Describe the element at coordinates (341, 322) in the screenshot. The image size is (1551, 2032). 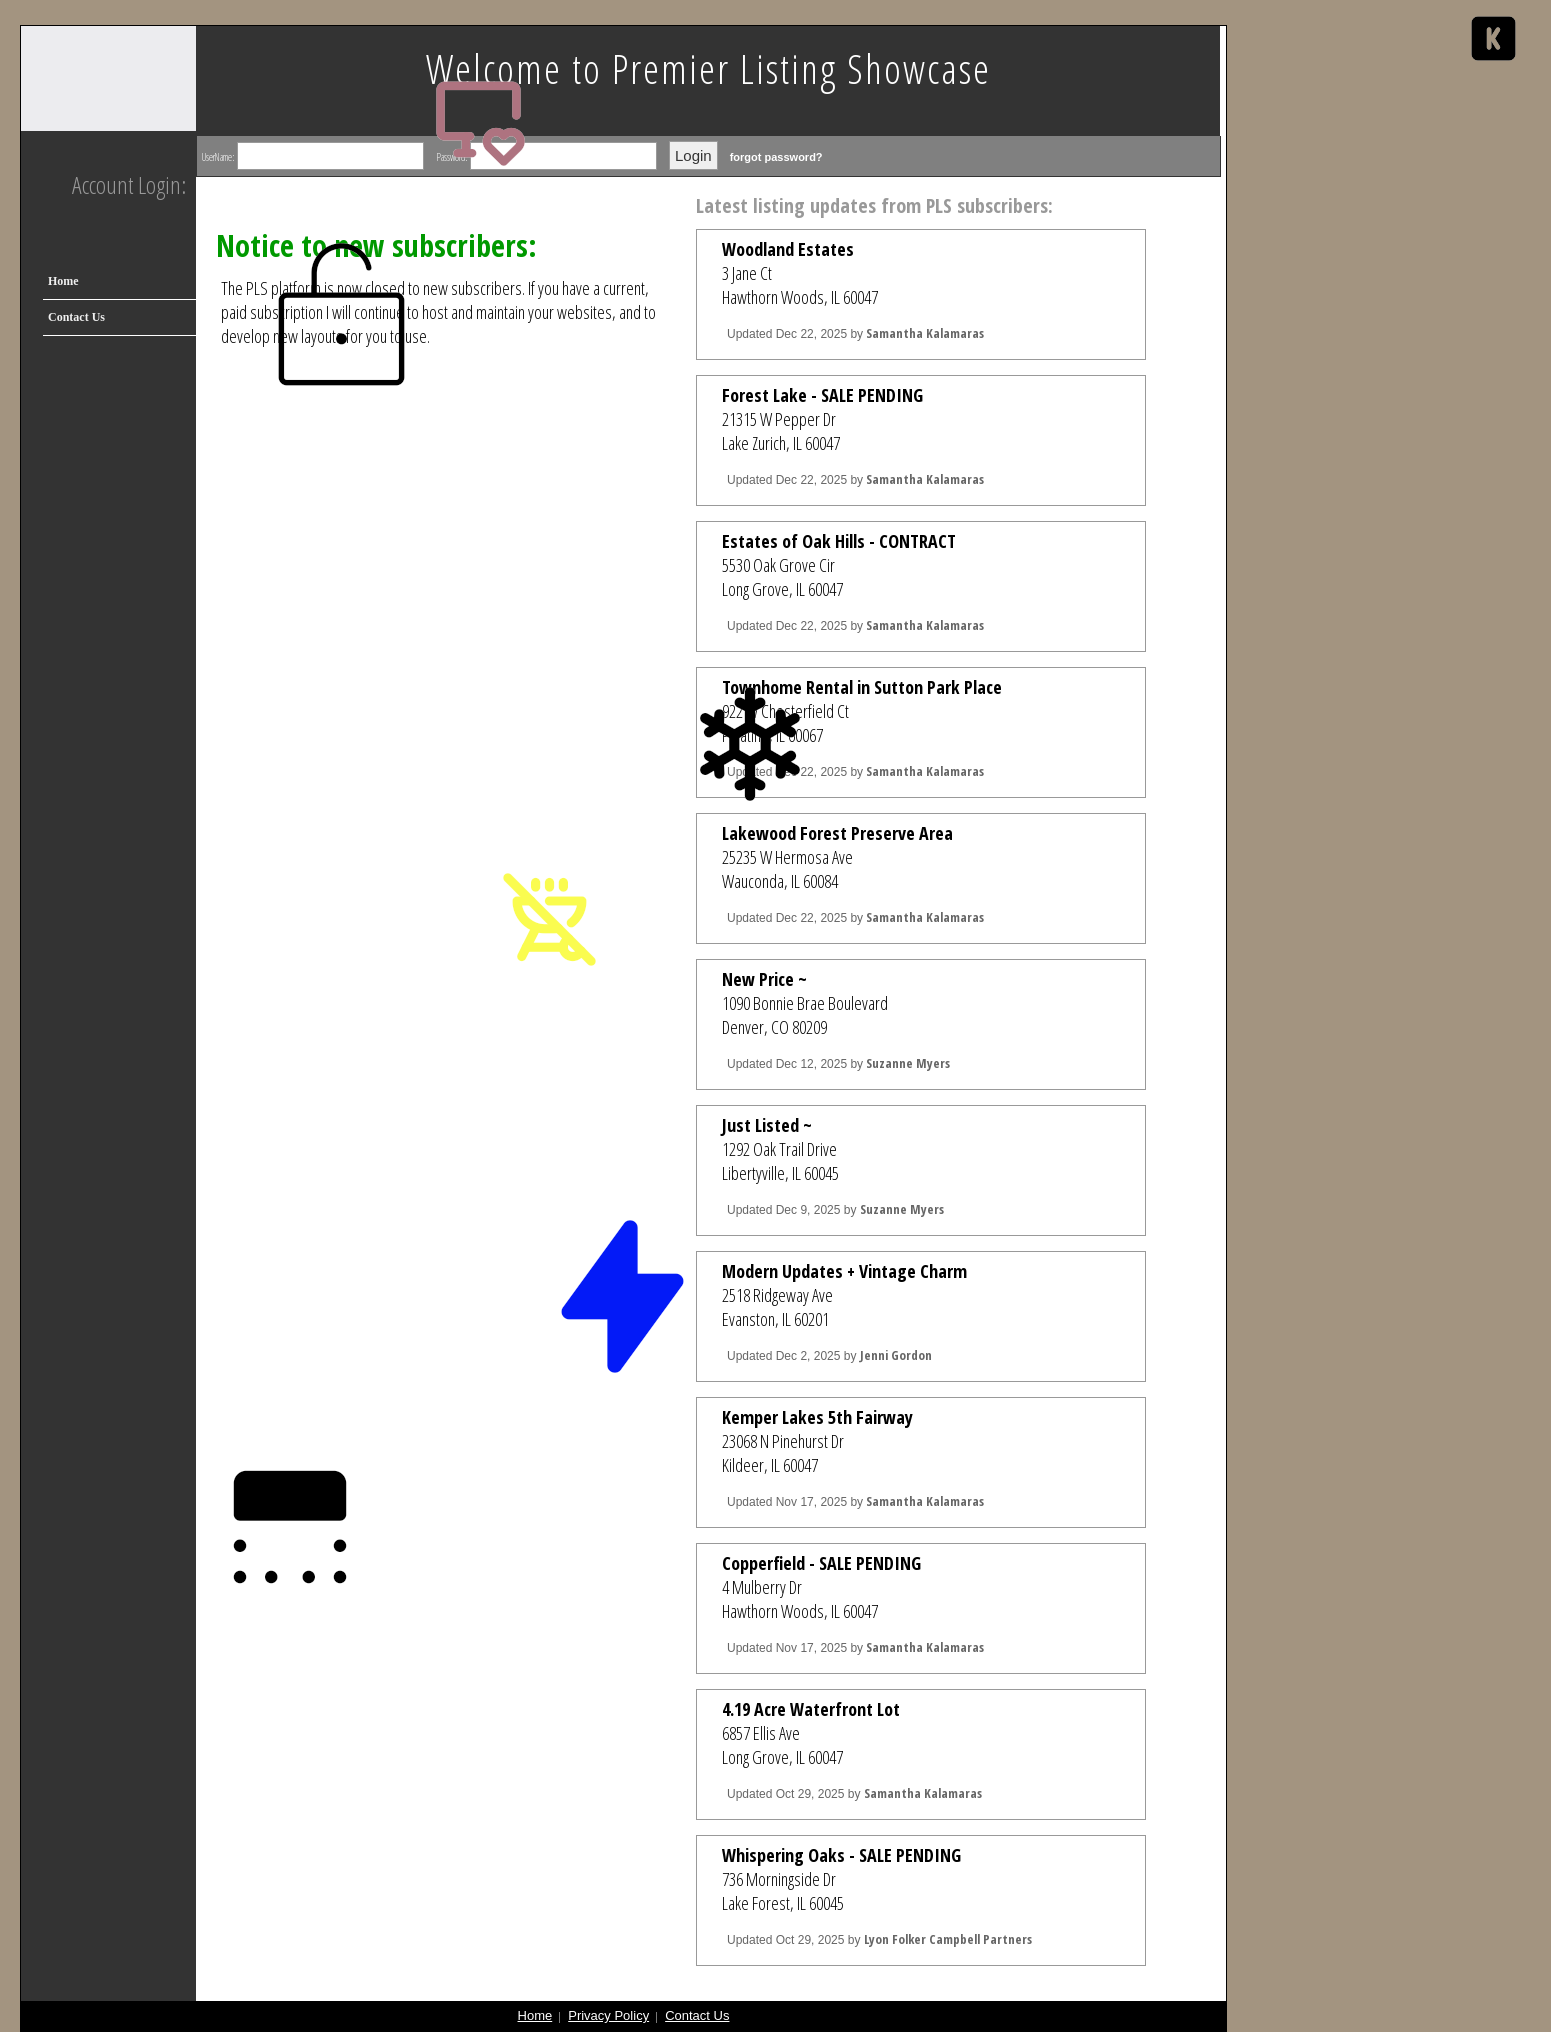
I see `unlock or access secured content` at that location.